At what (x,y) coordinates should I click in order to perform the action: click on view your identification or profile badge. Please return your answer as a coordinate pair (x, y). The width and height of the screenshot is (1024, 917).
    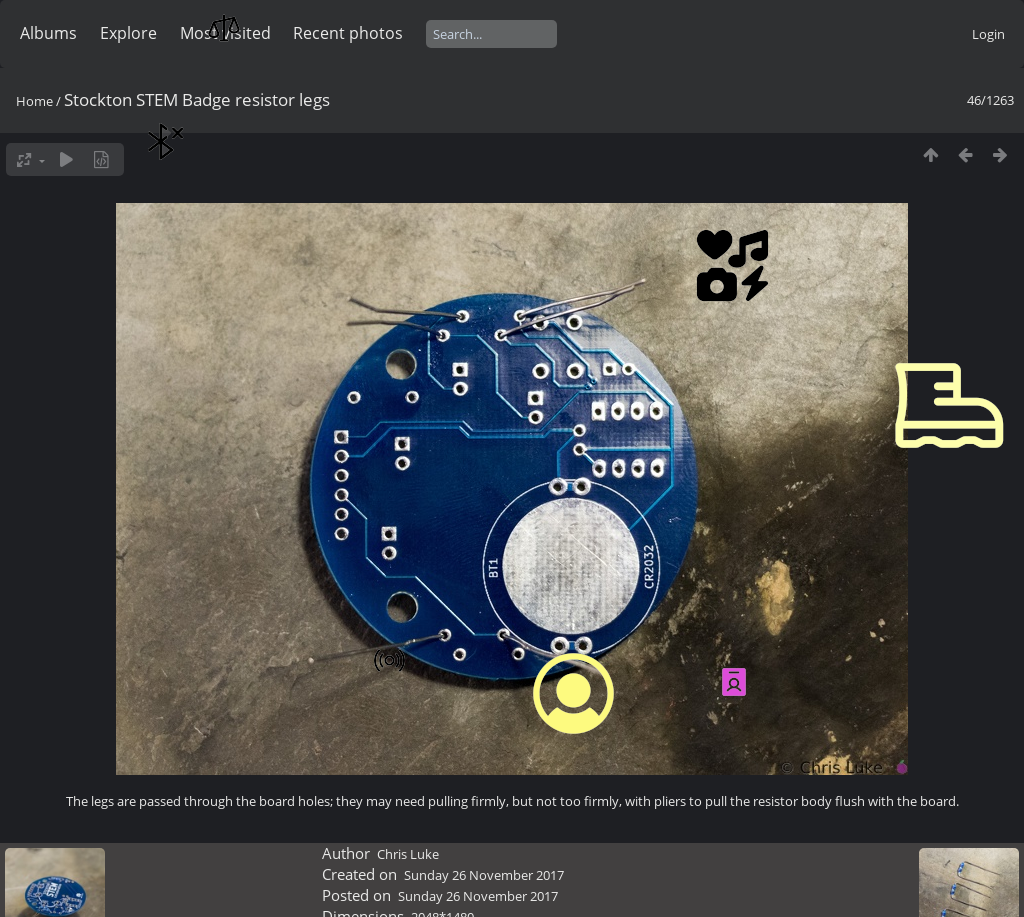
    Looking at the image, I should click on (734, 682).